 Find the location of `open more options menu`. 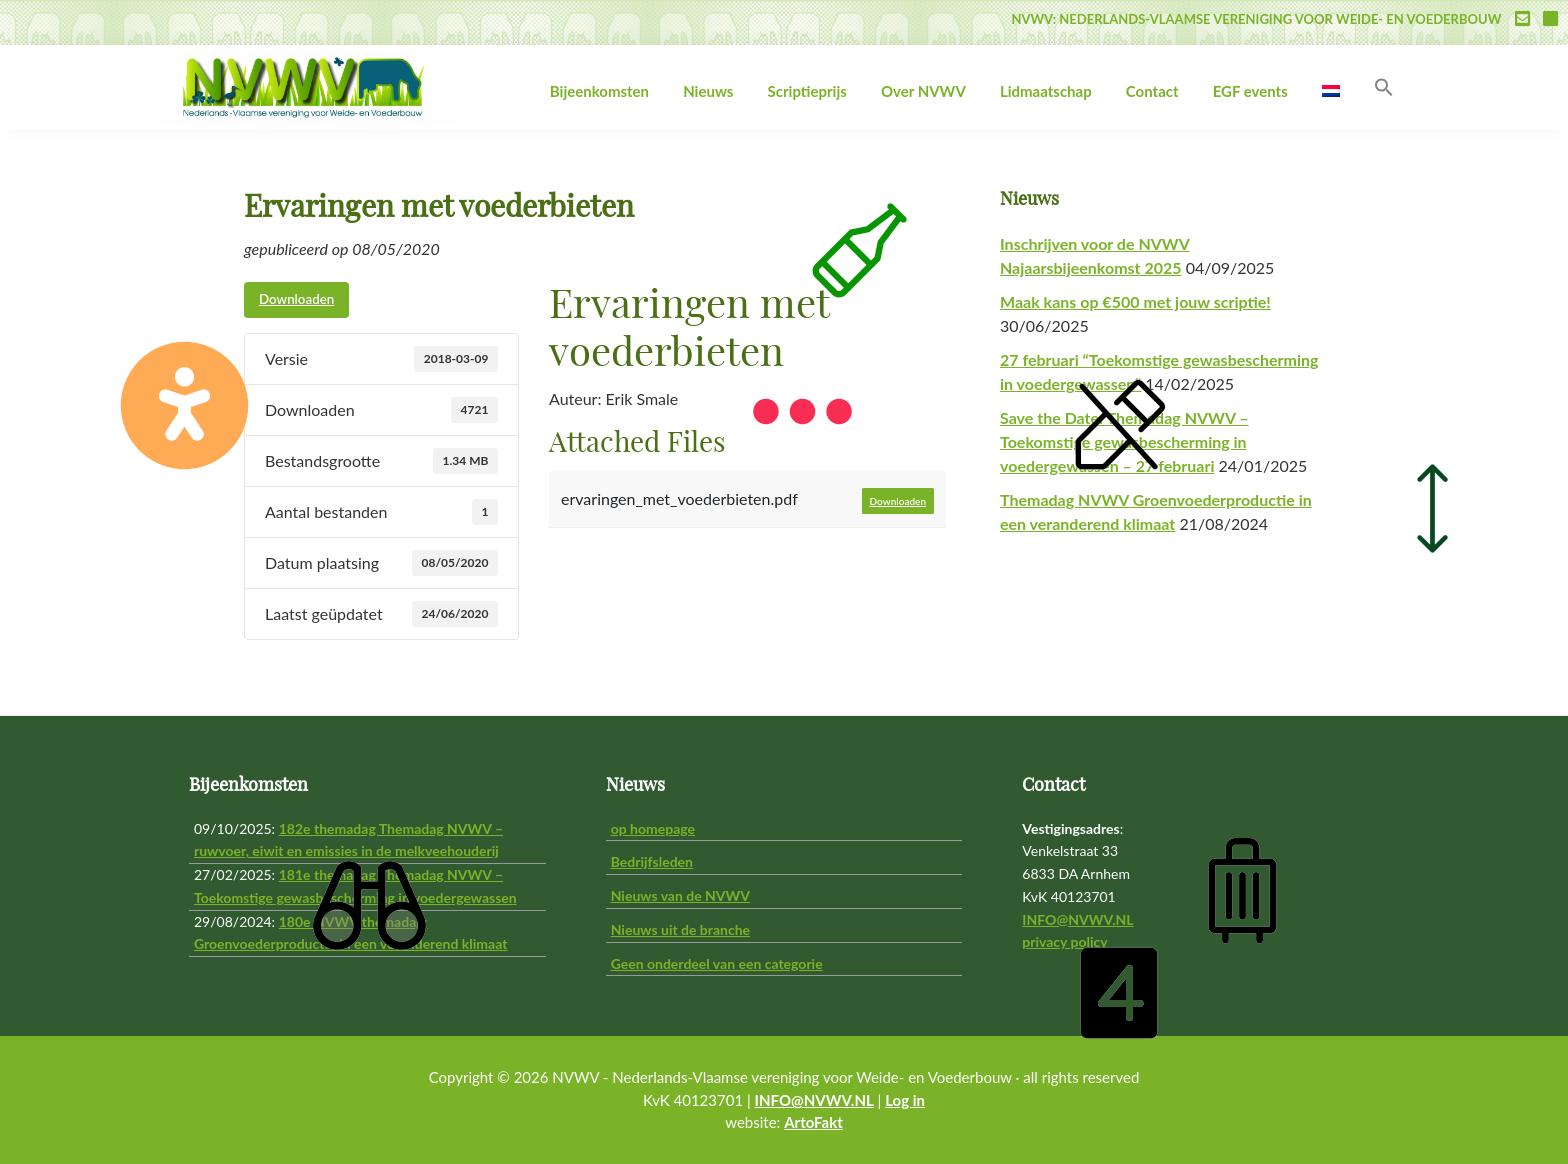

open more options menu is located at coordinates (802, 411).